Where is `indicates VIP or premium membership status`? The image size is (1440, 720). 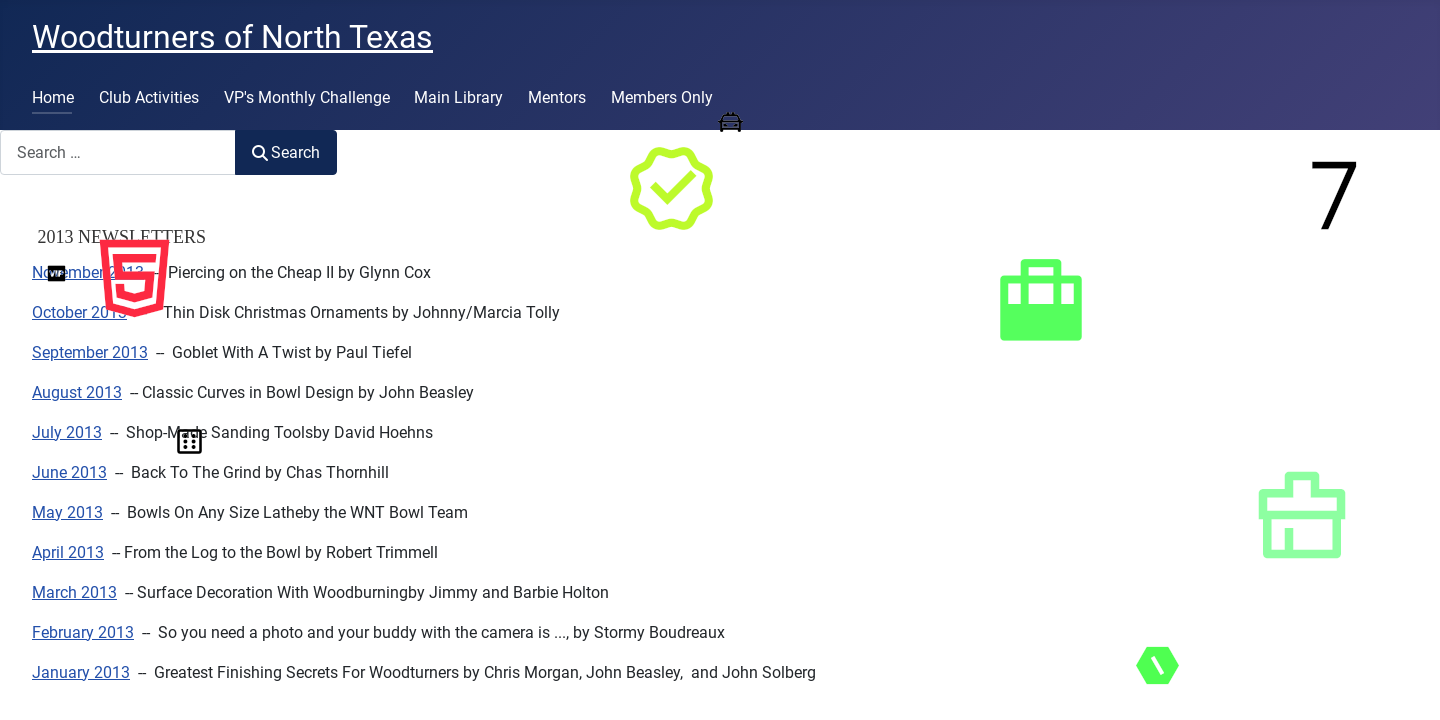 indicates VIP or premium membership status is located at coordinates (56, 273).